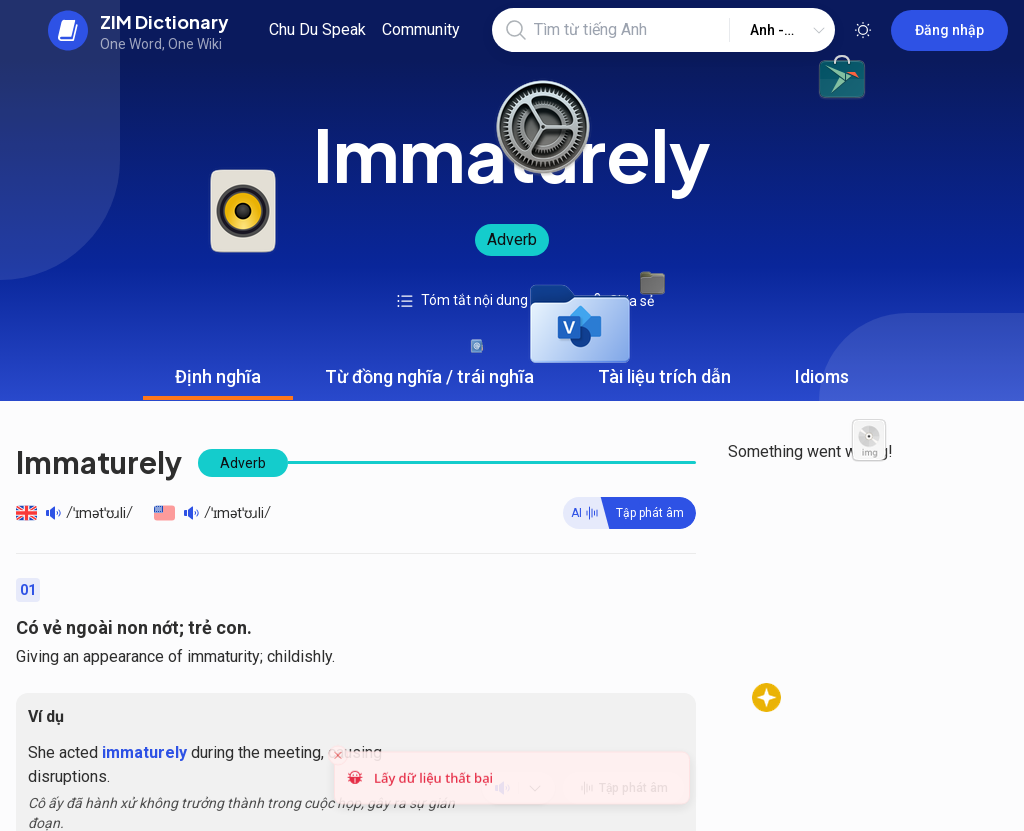 The image size is (1024, 831). I want to click on open your address book or contacts, so click(476, 346).